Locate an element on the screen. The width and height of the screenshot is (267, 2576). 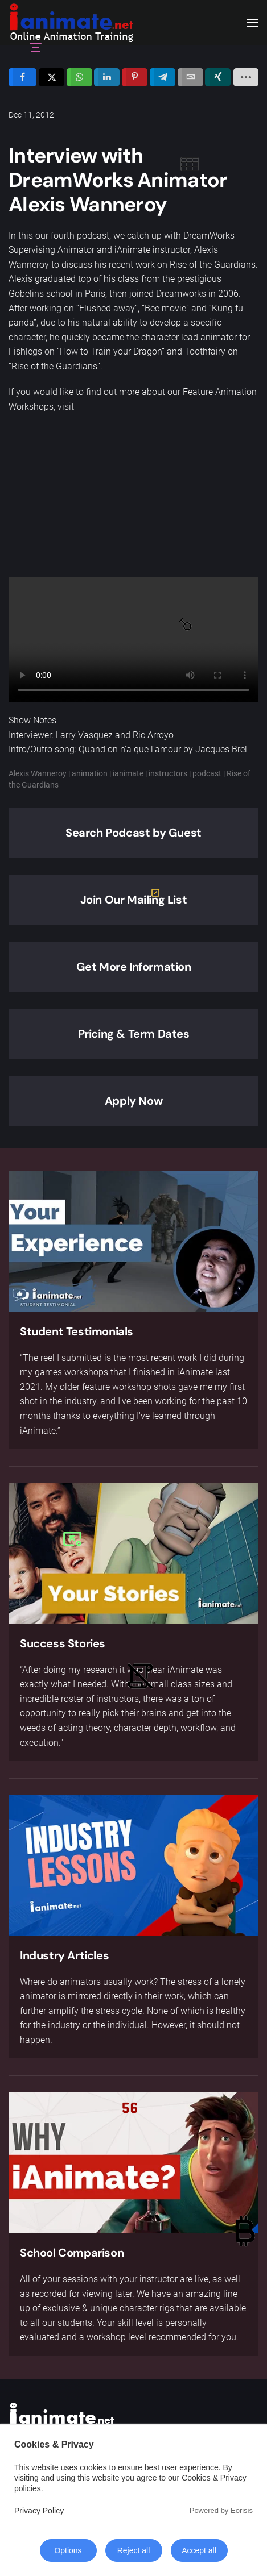
indicates travesti gender identity is located at coordinates (185, 624).